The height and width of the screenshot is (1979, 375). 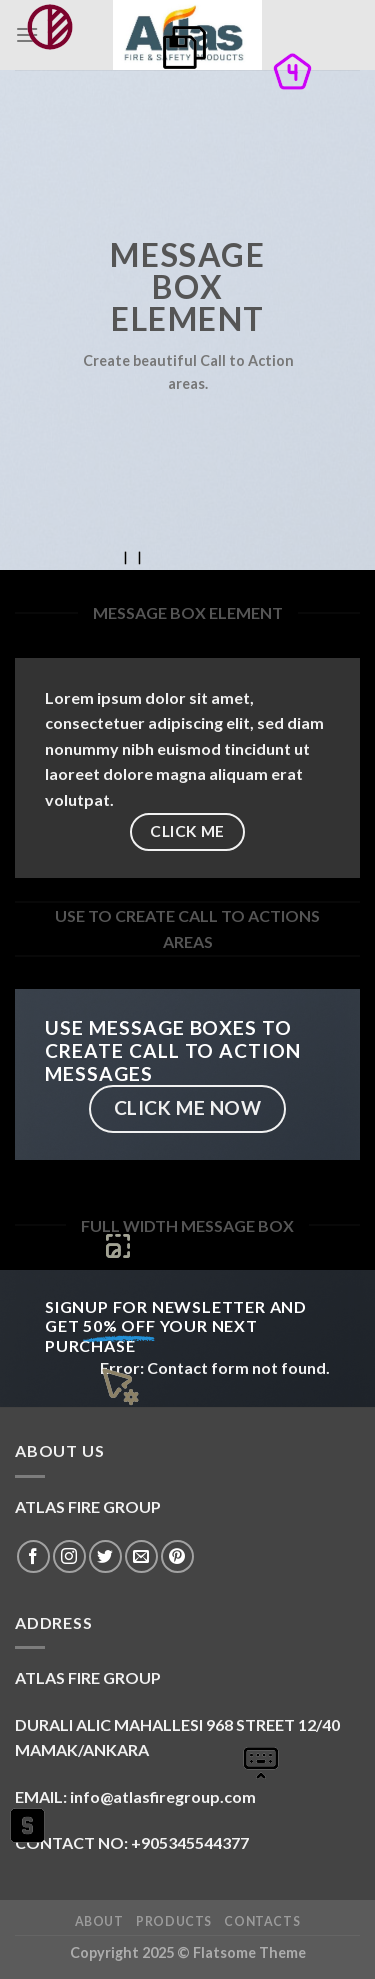 I want to click on adjust screen brightness settings, so click(x=50, y=27).